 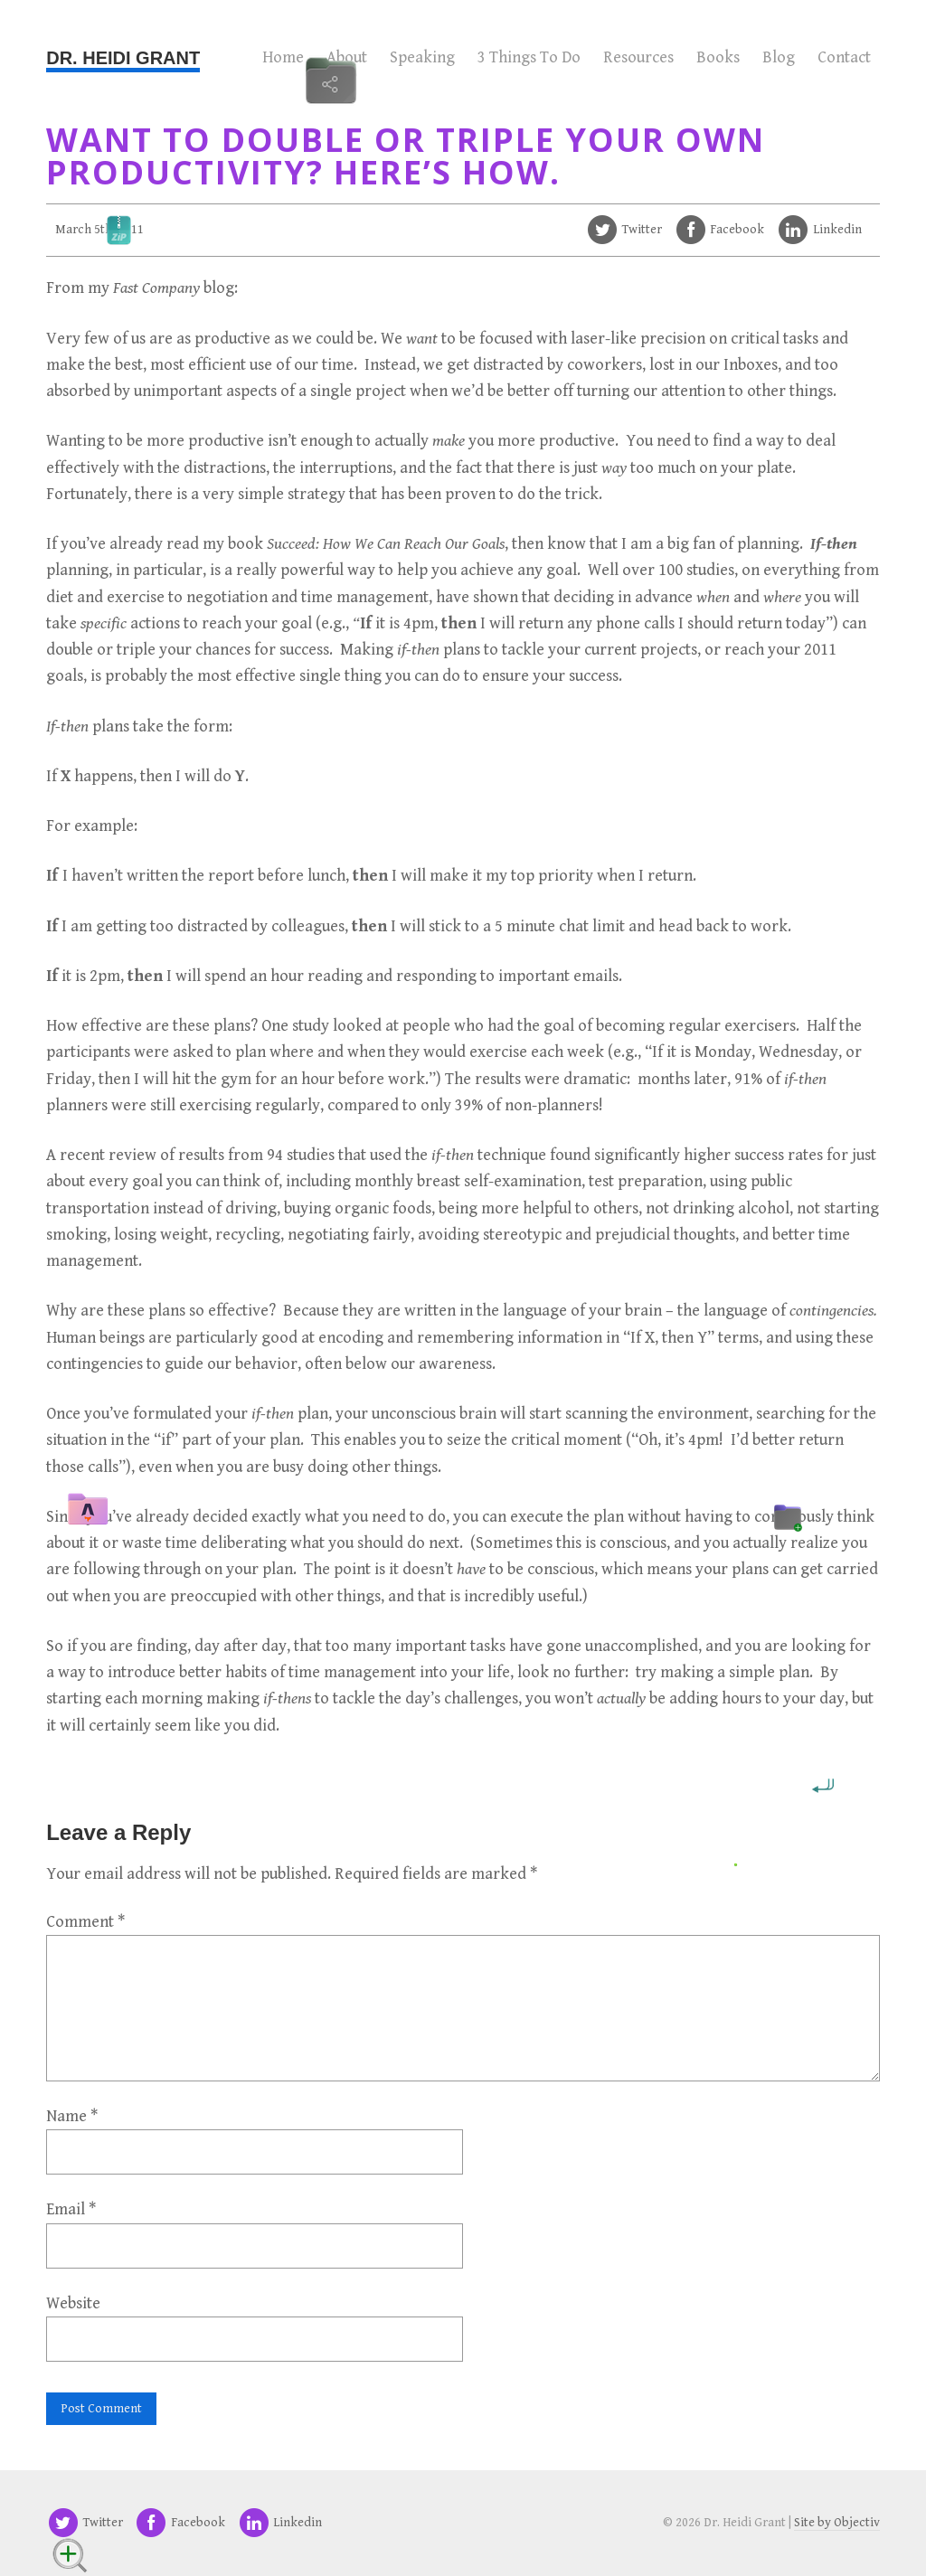 I want to click on create a new folder, so click(x=788, y=1517).